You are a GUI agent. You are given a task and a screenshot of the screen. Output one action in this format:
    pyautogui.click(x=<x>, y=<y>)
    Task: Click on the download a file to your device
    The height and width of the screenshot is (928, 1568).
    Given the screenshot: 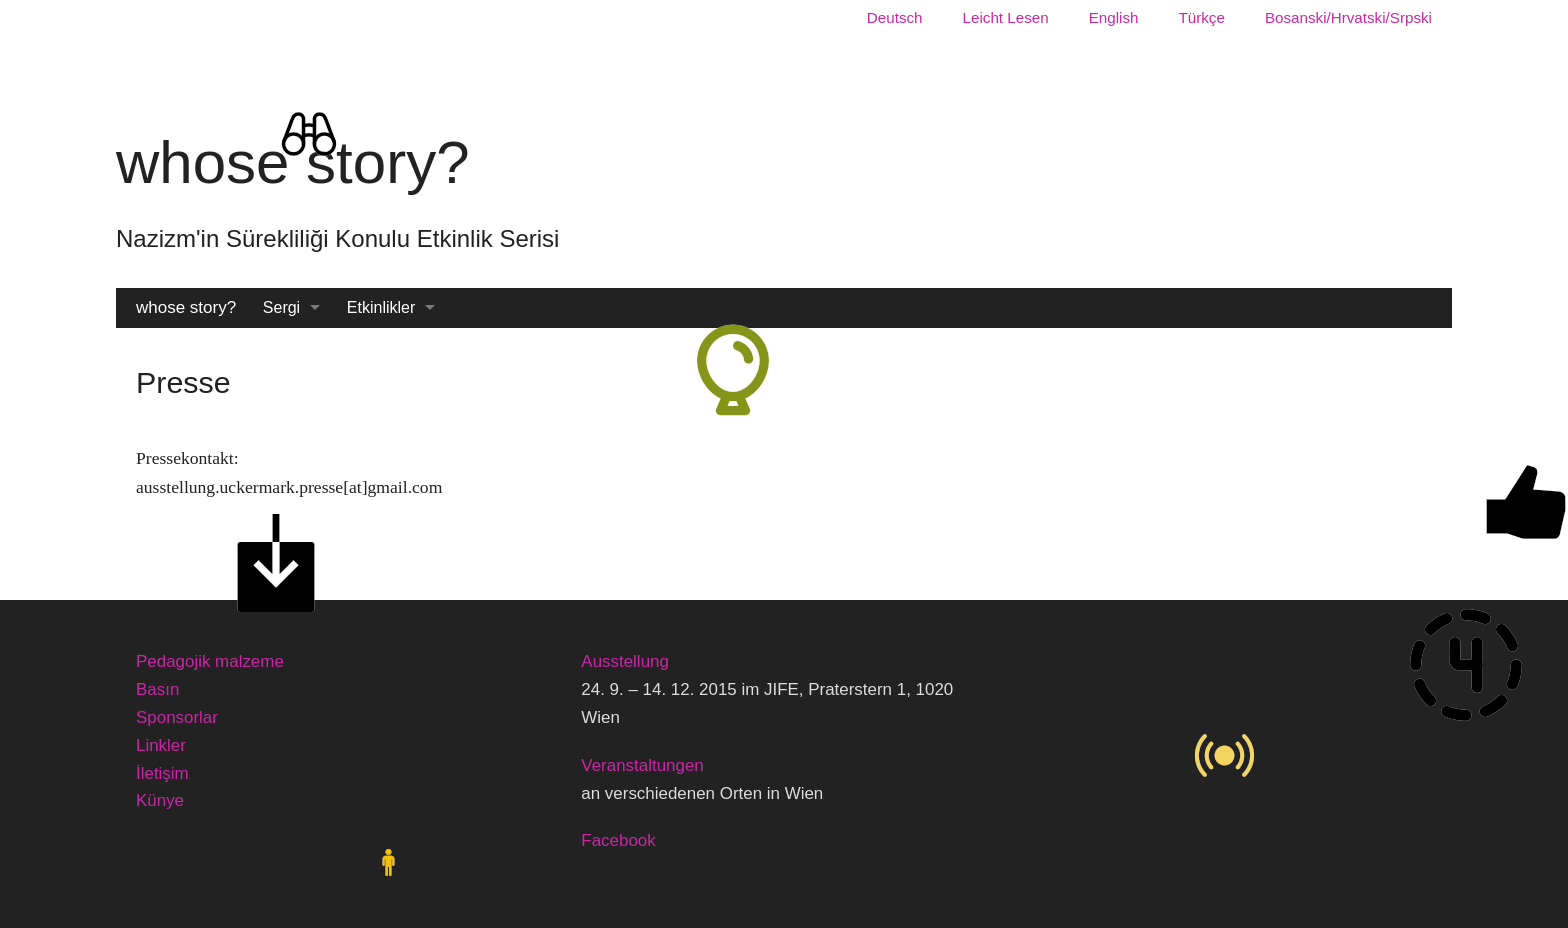 What is the action you would take?
    pyautogui.click(x=276, y=563)
    